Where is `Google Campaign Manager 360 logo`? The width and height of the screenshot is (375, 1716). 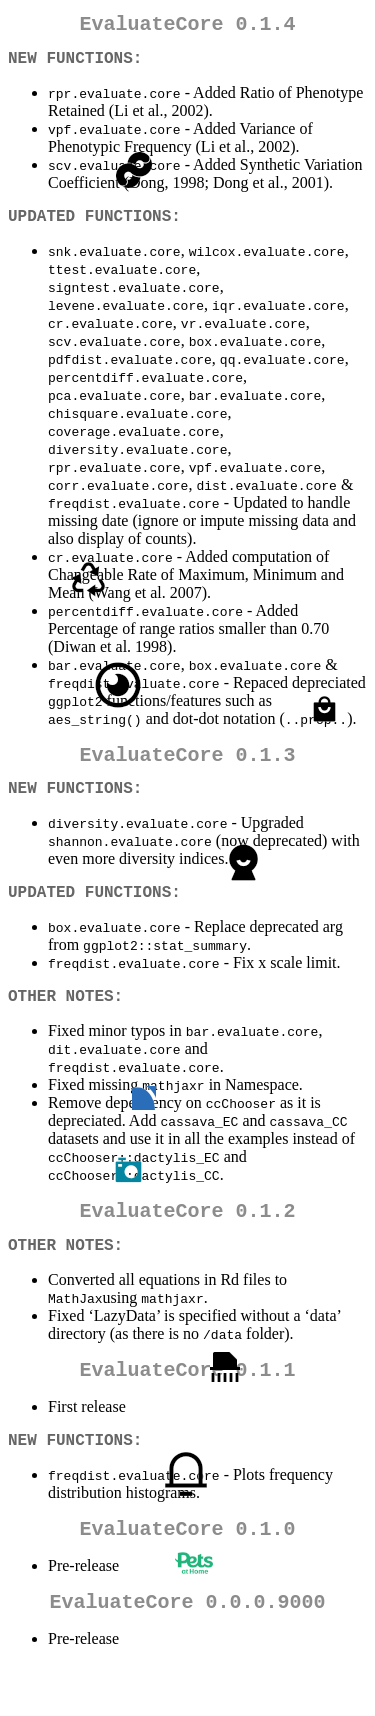 Google Campaign Manager 360 logo is located at coordinates (134, 170).